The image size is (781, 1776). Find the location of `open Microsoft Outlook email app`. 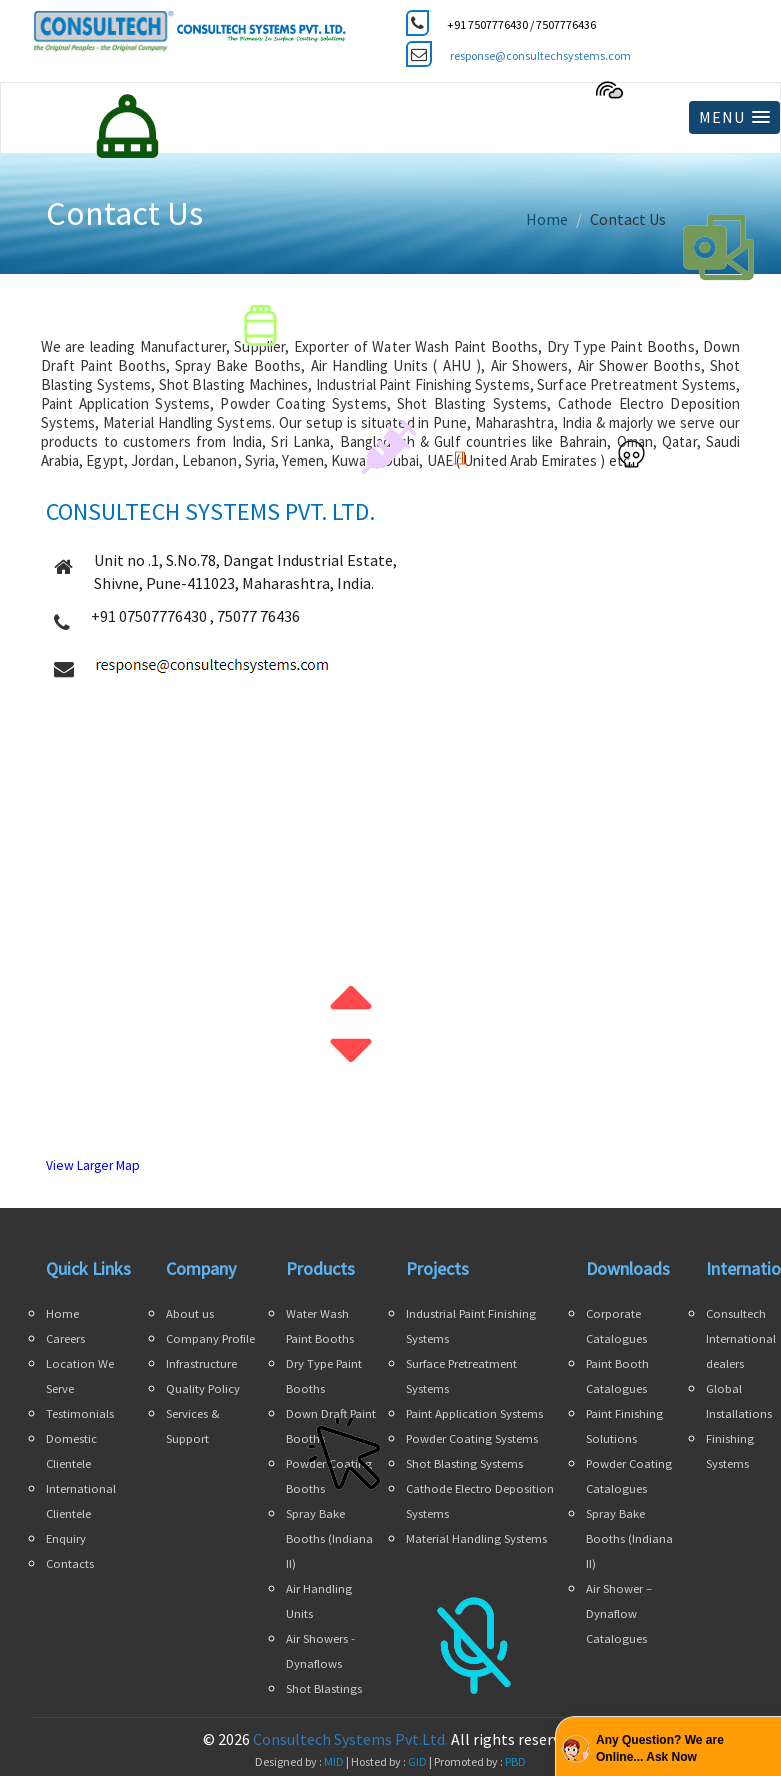

open Microsoft Outlook email app is located at coordinates (718, 247).